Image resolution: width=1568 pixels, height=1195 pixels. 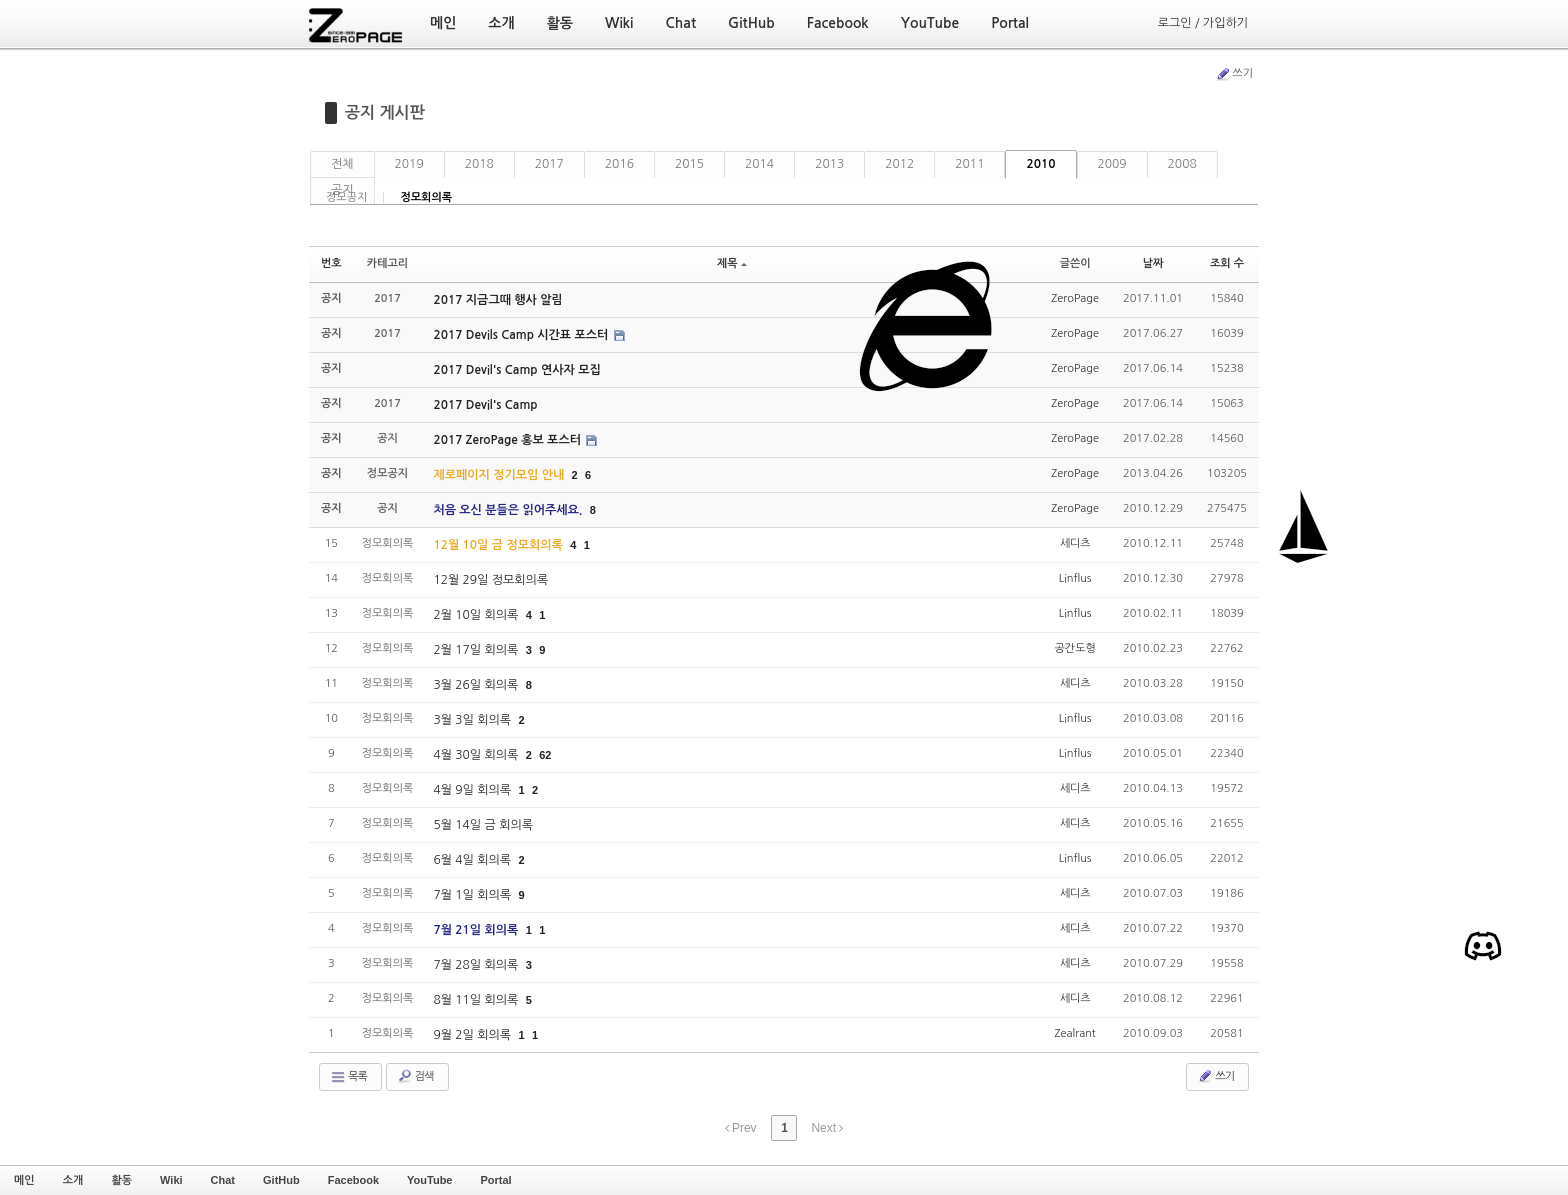 What do you see at coordinates (1483, 946) in the screenshot?
I see `open Discord` at bounding box center [1483, 946].